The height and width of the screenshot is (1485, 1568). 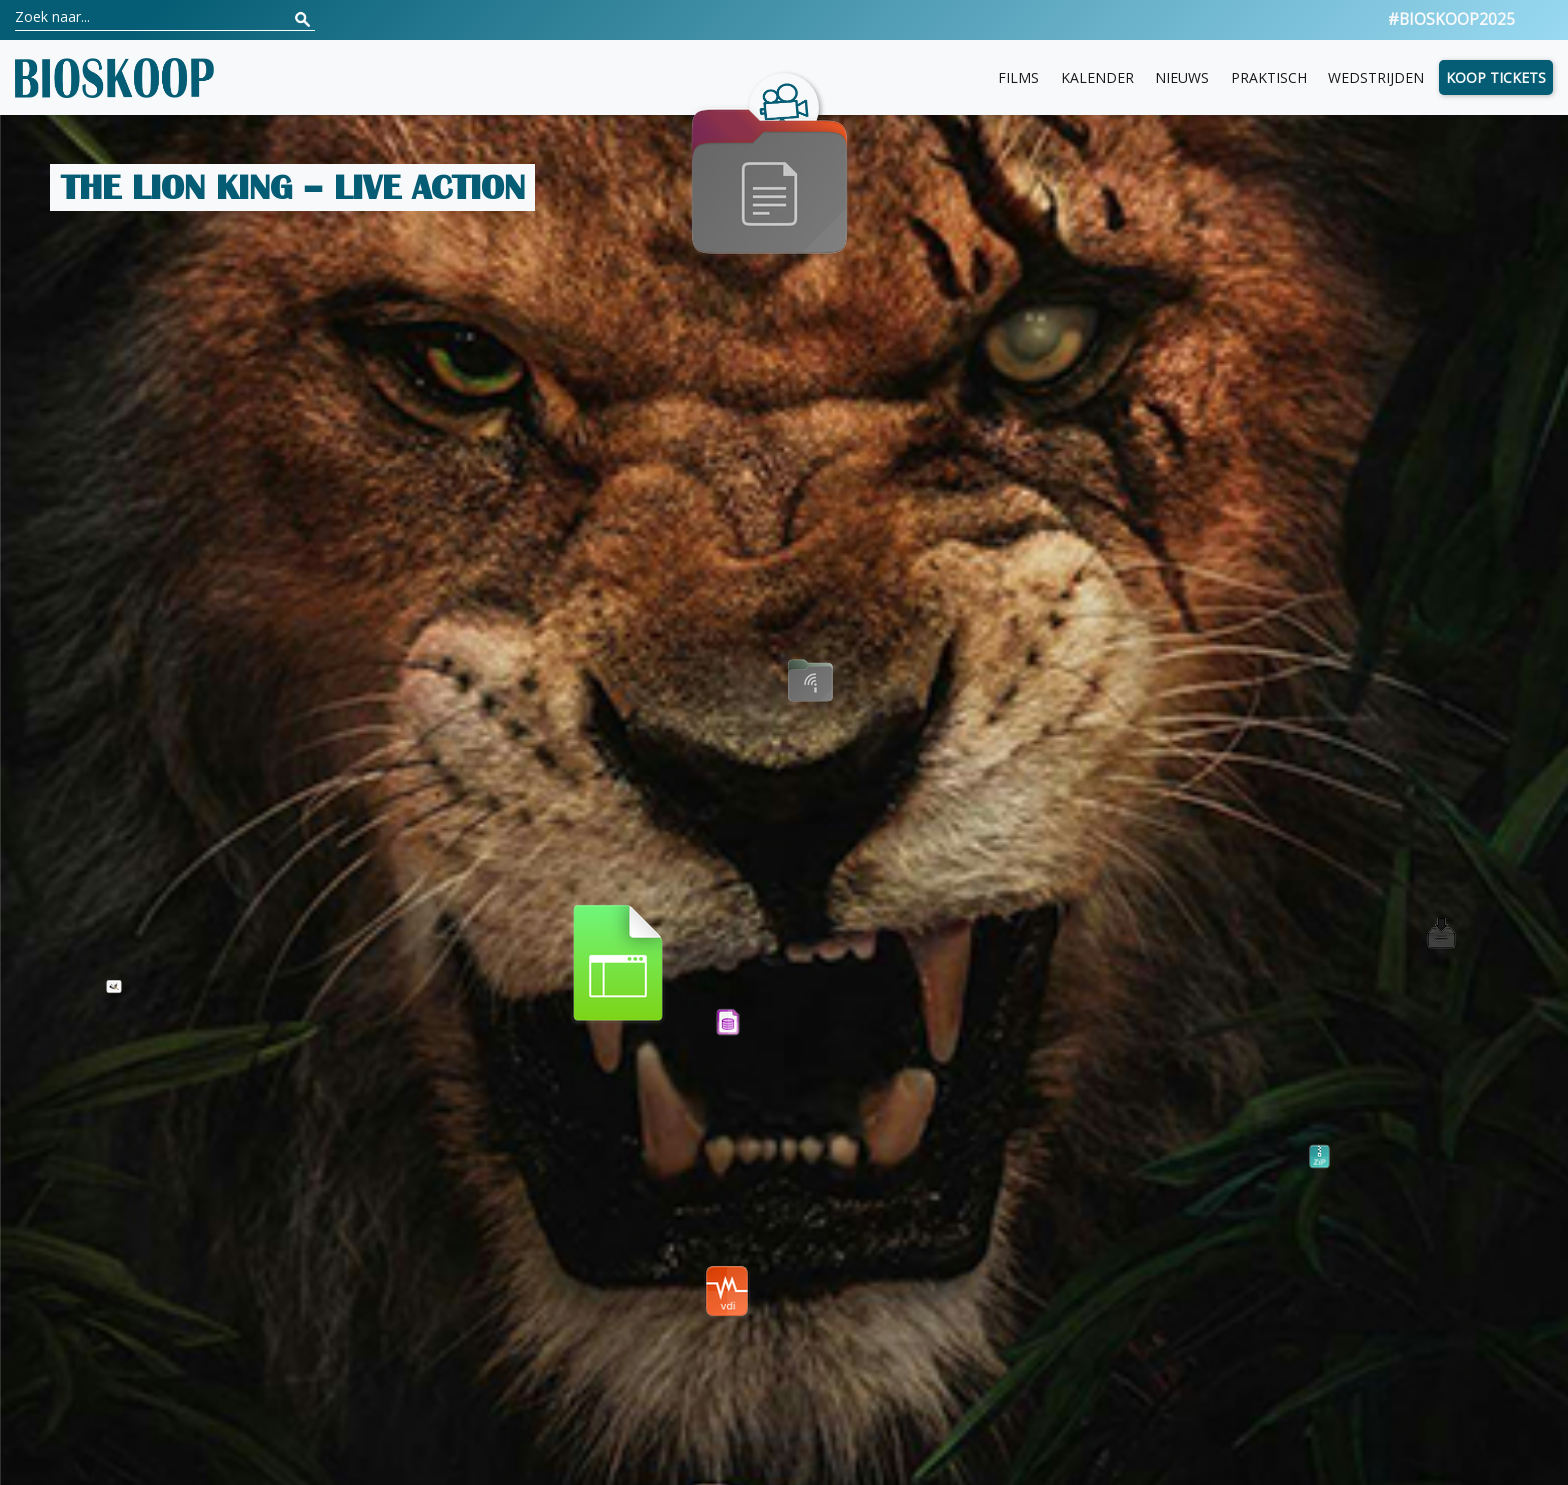 I want to click on virtualbox virtual disk image file, so click(x=727, y=1291).